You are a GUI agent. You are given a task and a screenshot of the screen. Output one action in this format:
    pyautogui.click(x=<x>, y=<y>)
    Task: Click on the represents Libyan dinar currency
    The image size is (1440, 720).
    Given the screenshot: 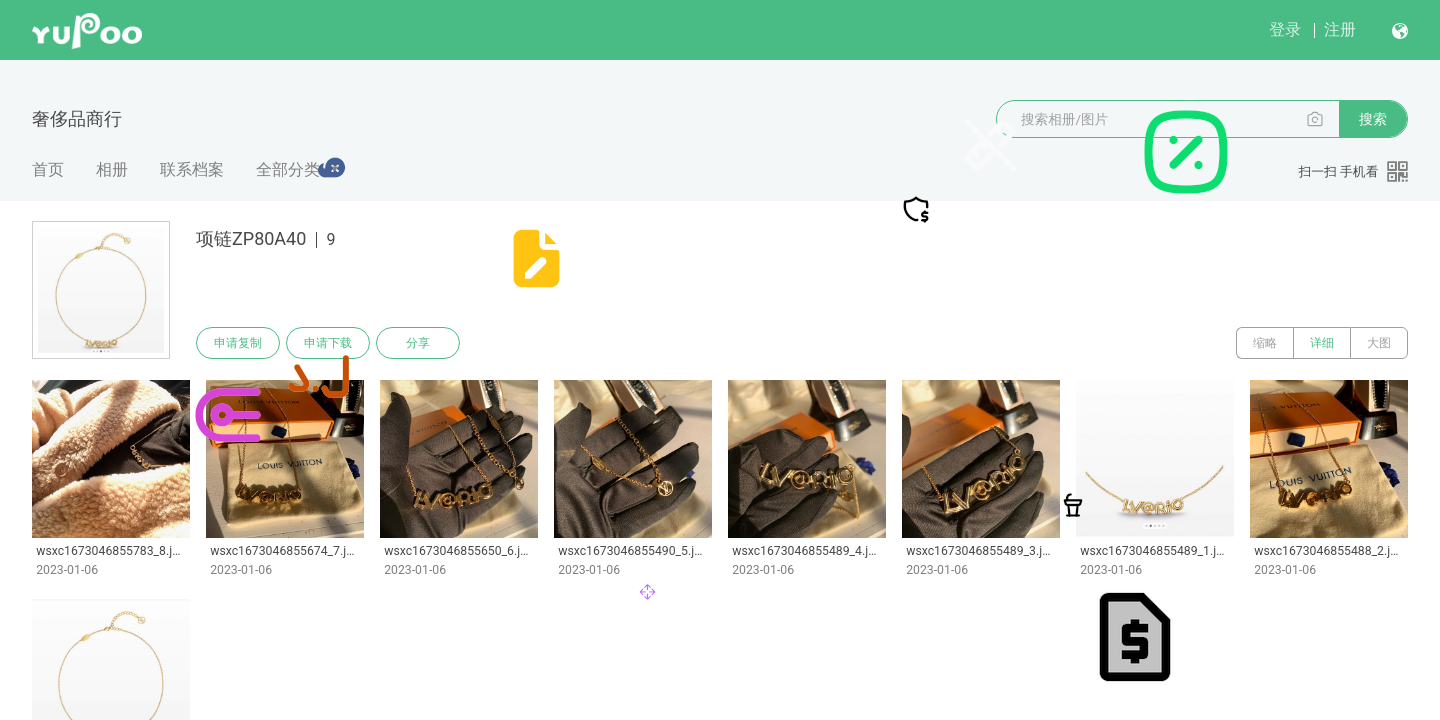 What is the action you would take?
    pyautogui.click(x=318, y=379)
    